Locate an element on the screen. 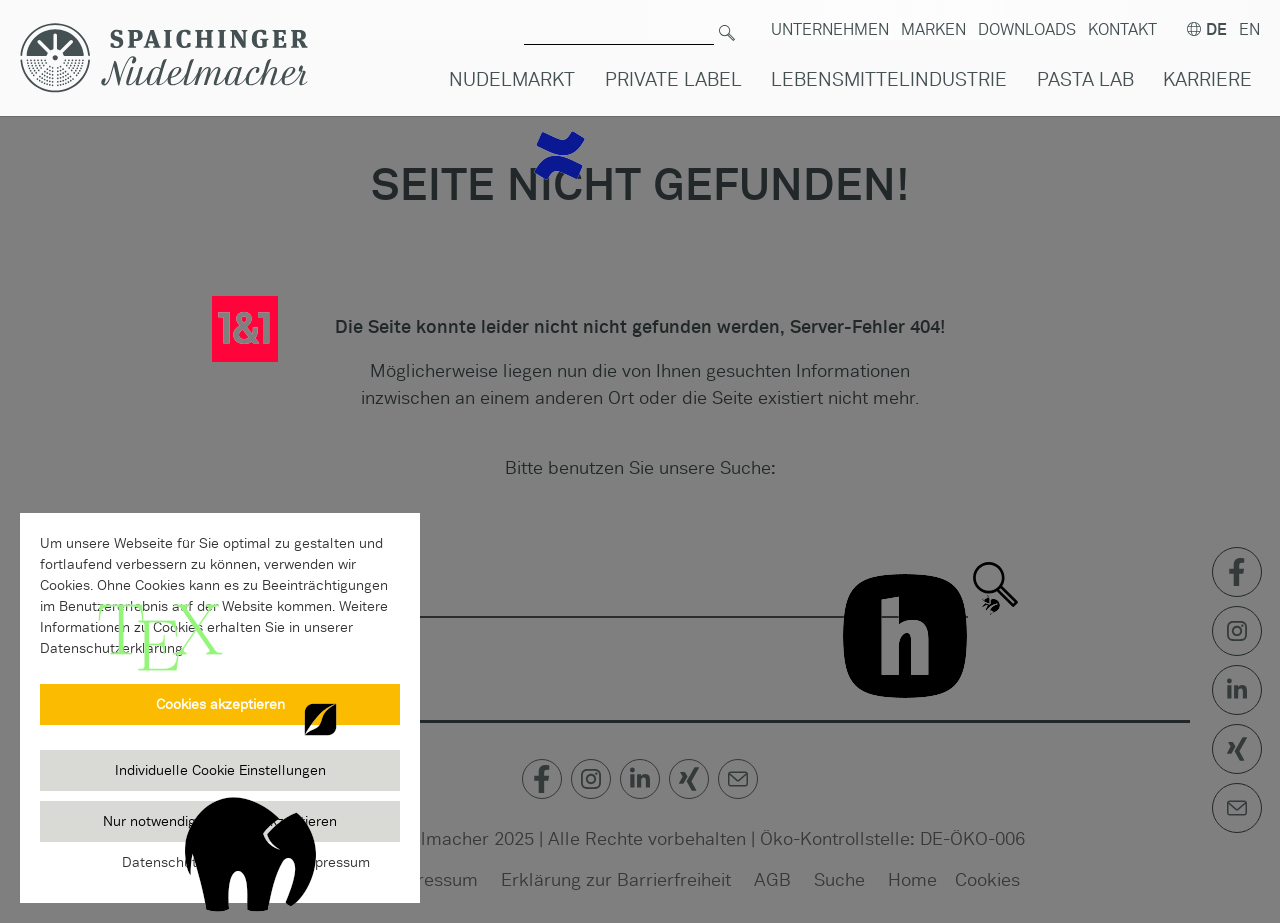 This screenshot has height=923, width=1280. TeX typesetting system logo is located at coordinates (160, 637).